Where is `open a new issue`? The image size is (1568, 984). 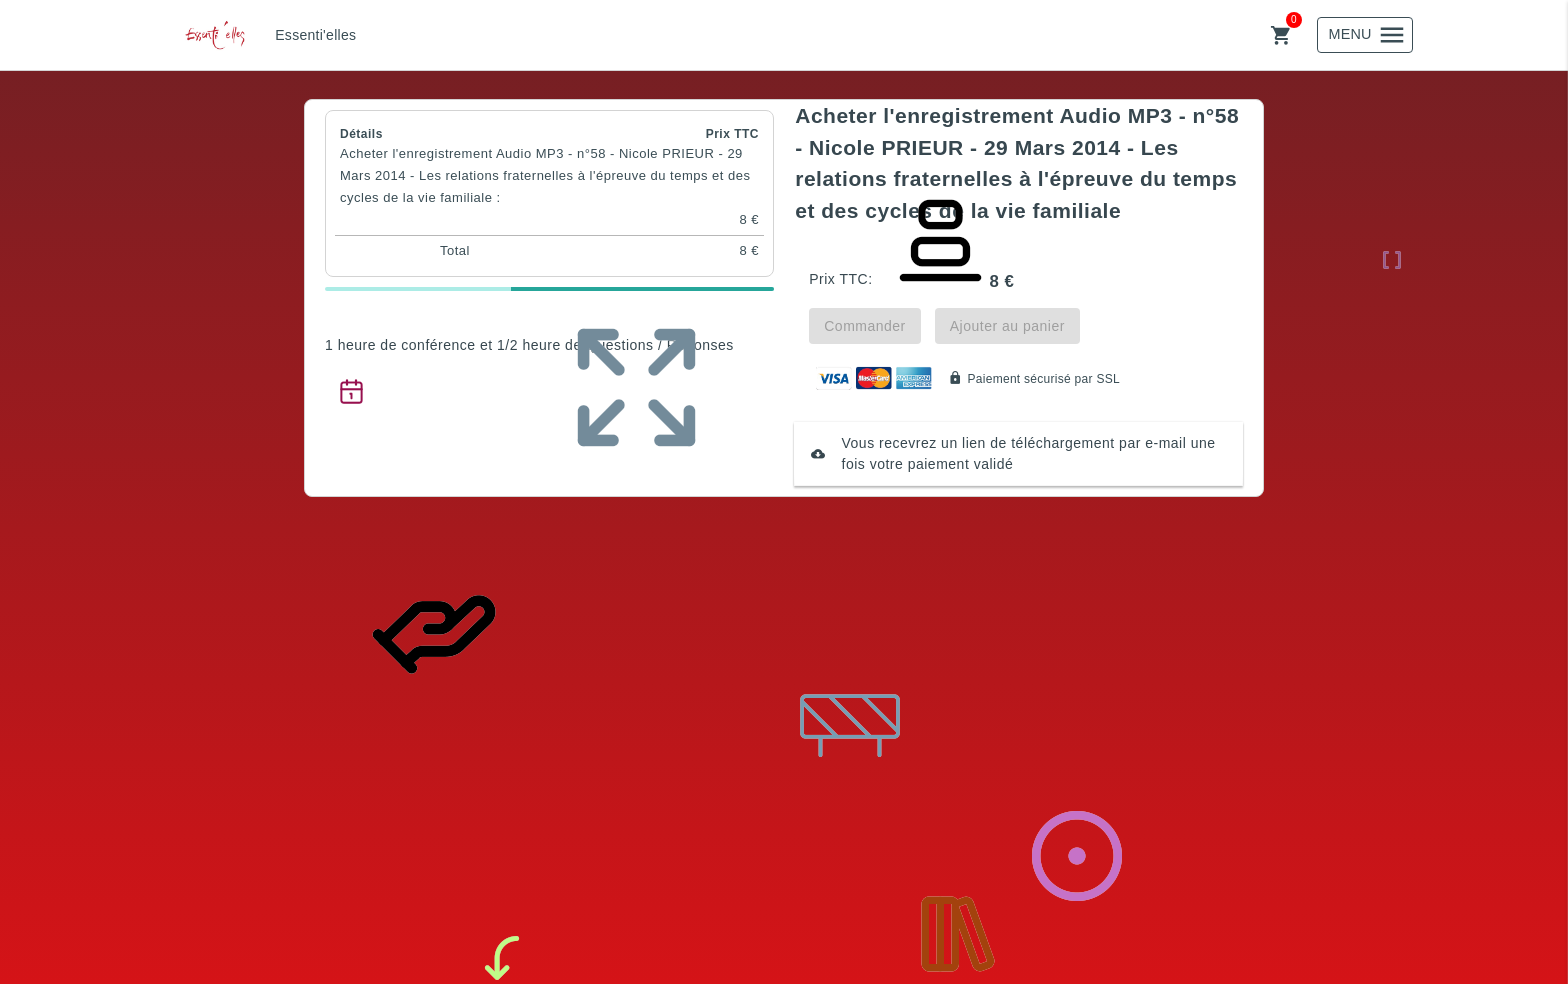 open a new issue is located at coordinates (1077, 856).